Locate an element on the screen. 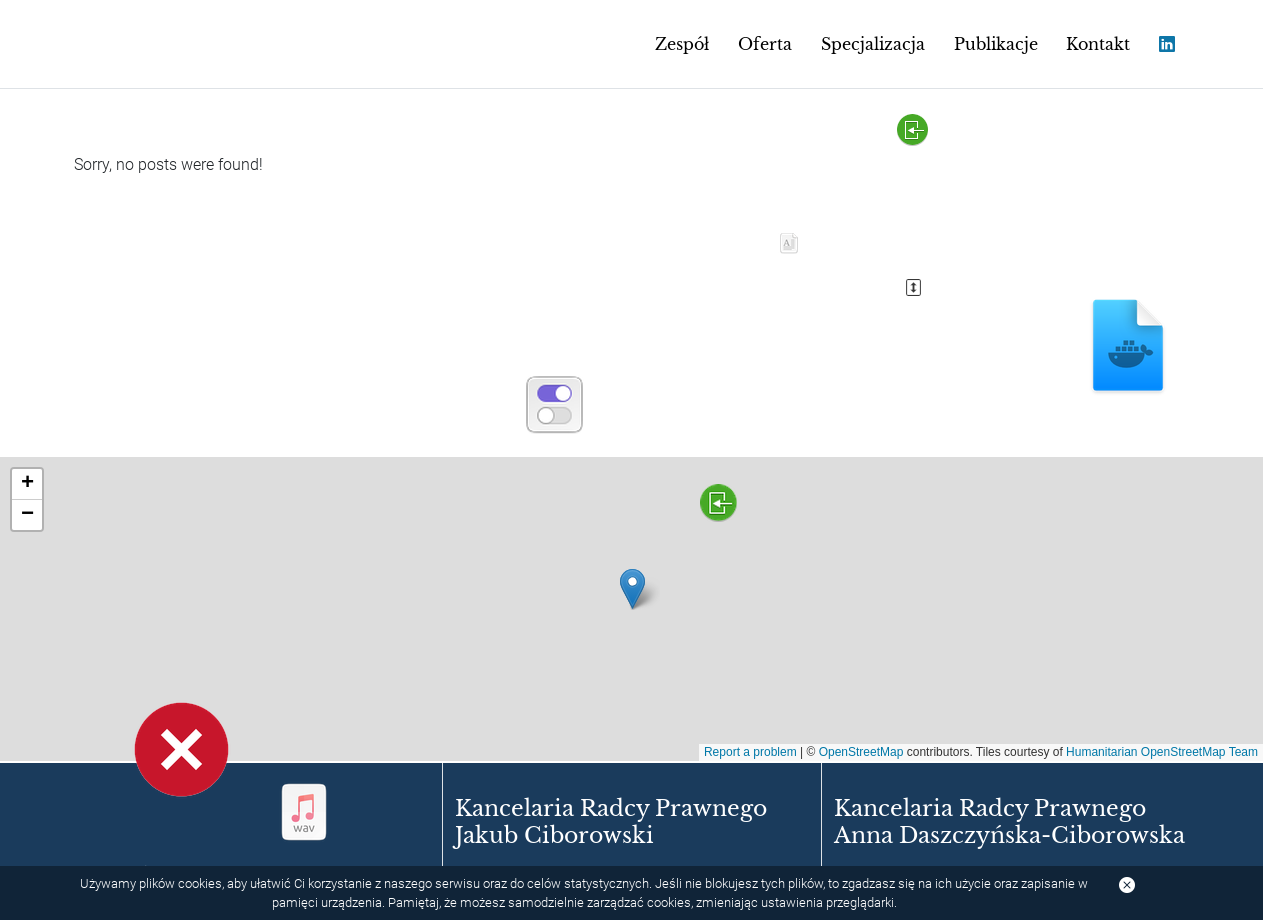 The height and width of the screenshot is (920, 1263). a wav audio file is located at coordinates (304, 812).